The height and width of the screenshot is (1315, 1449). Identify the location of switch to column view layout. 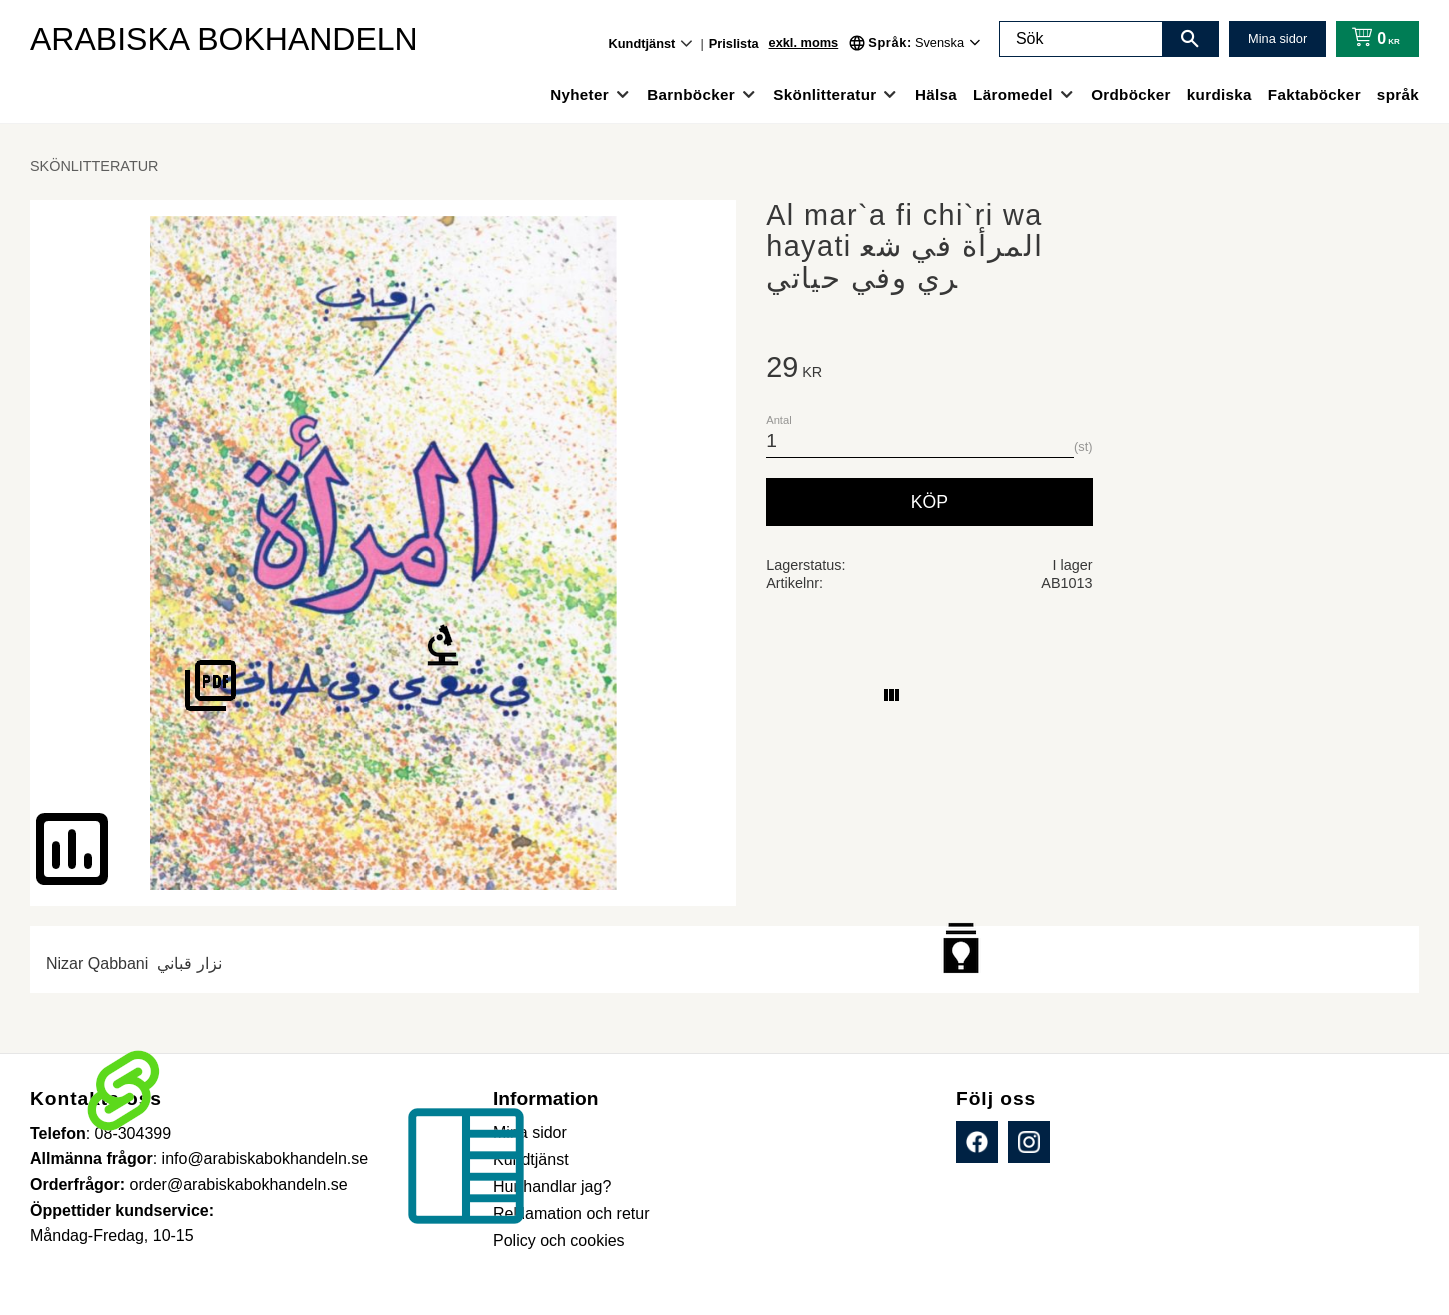
(891, 695).